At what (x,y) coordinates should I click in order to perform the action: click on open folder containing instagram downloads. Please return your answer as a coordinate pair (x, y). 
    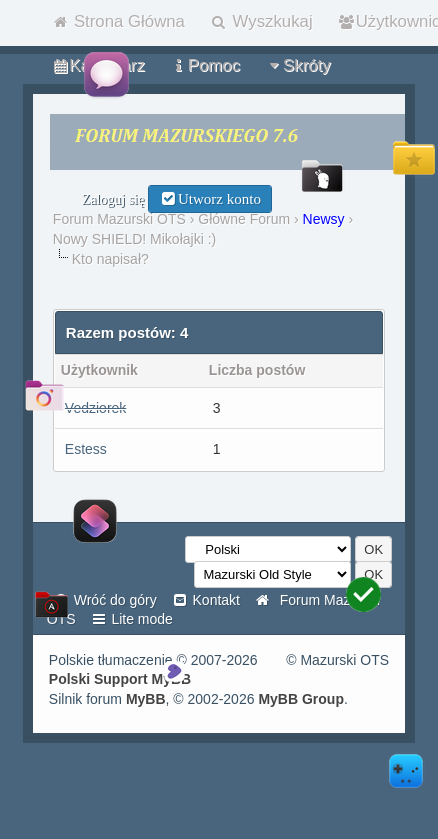
    Looking at the image, I should click on (44, 396).